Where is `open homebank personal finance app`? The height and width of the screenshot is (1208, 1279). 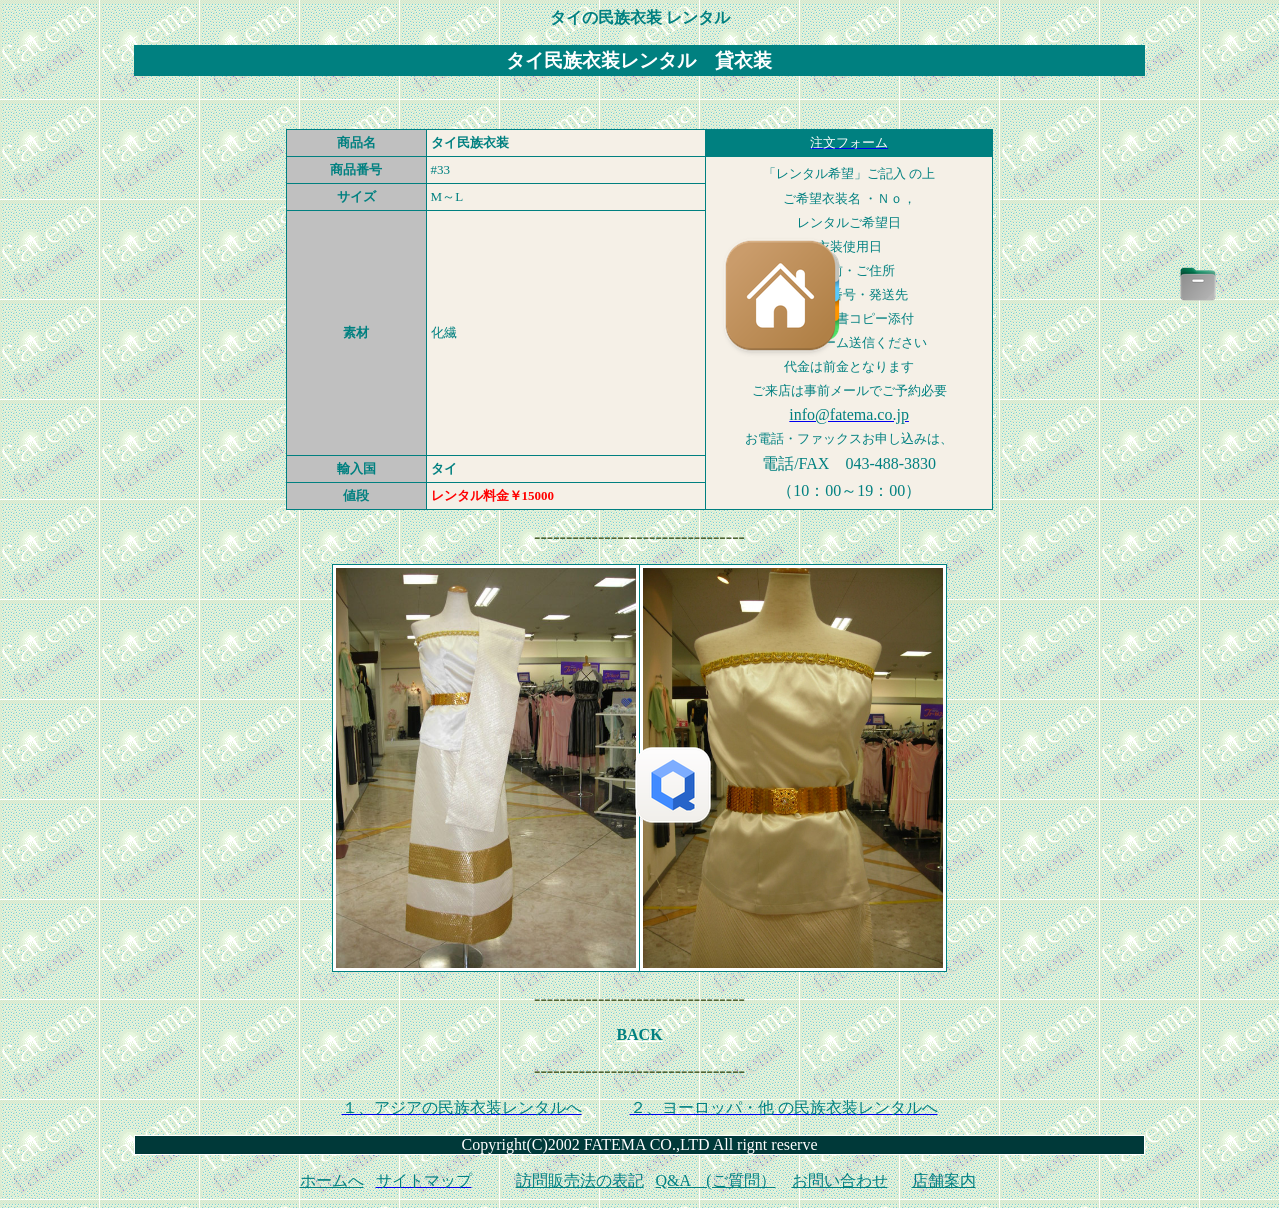 open homebank personal finance app is located at coordinates (780, 295).